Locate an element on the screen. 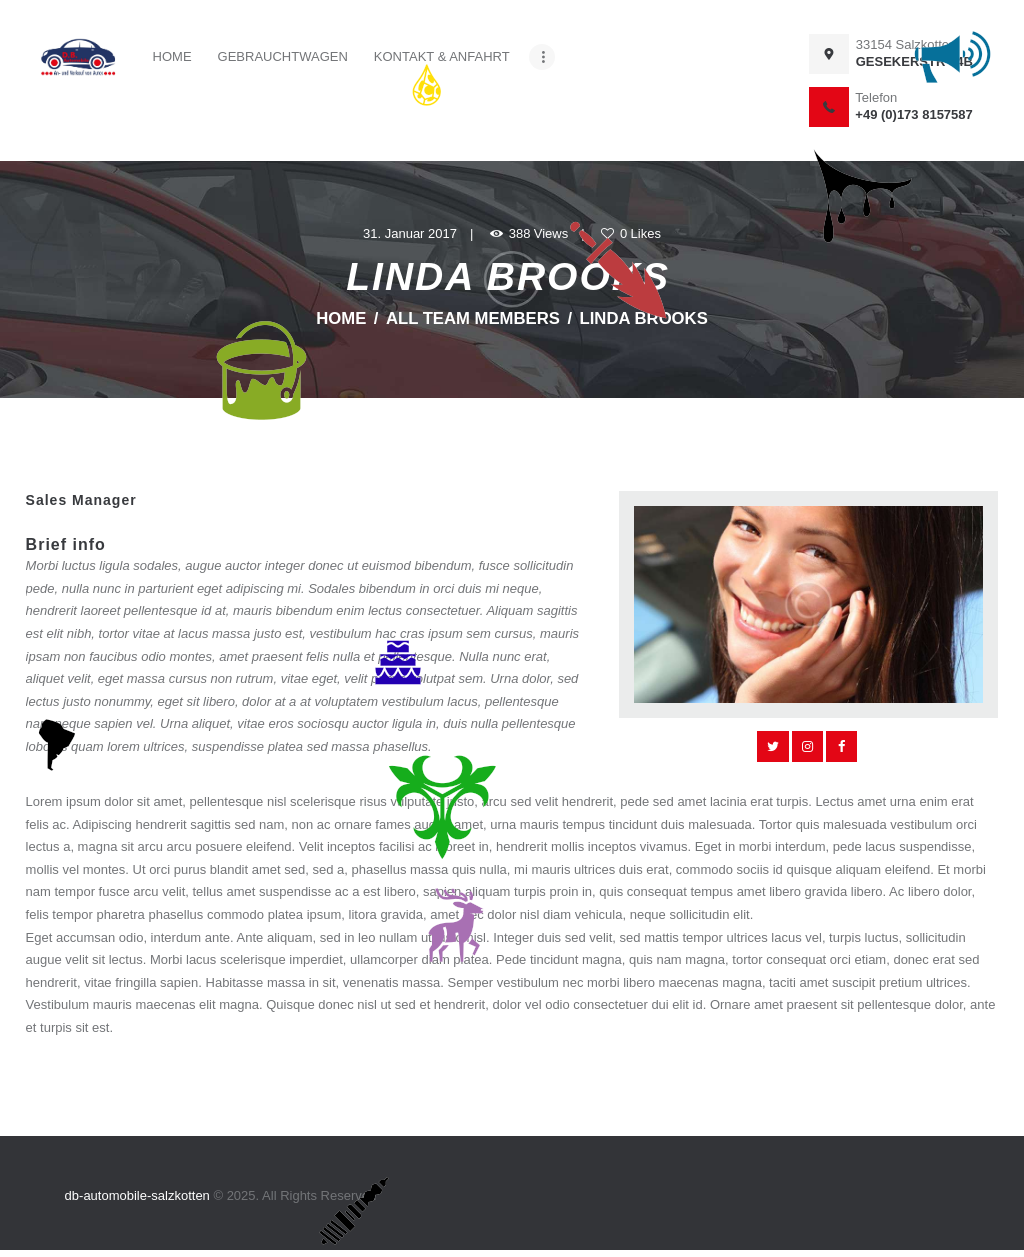 This screenshot has width=1024, height=1257. view engine or vehicle diagnostics is located at coordinates (354, 1211).